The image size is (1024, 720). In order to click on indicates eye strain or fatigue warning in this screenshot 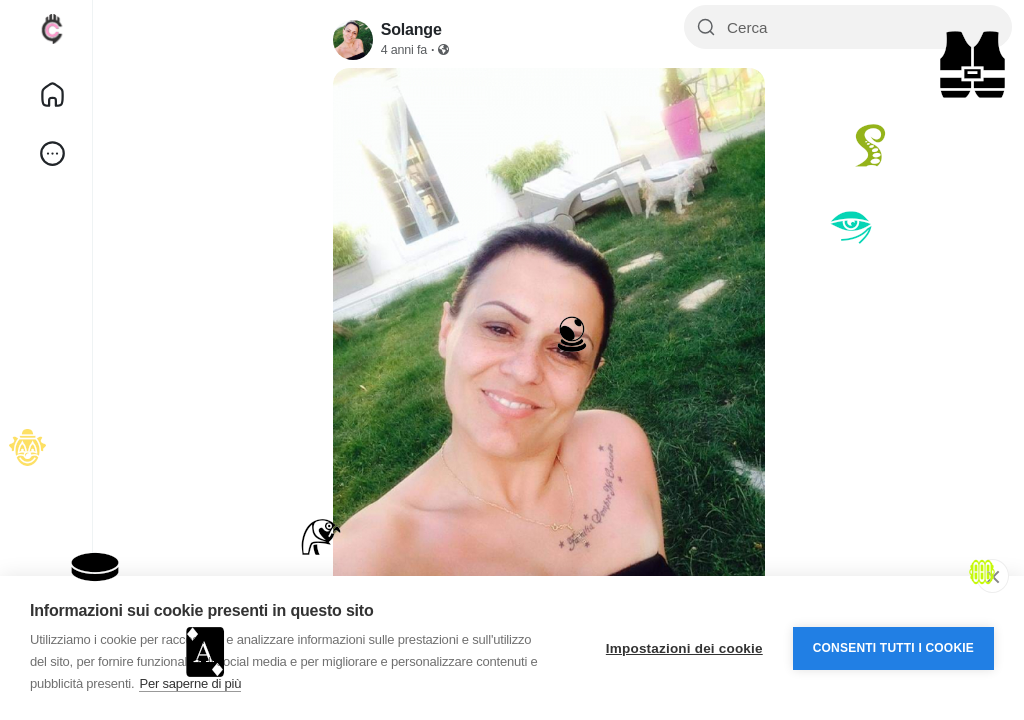, I will do `click(851, 223)`.